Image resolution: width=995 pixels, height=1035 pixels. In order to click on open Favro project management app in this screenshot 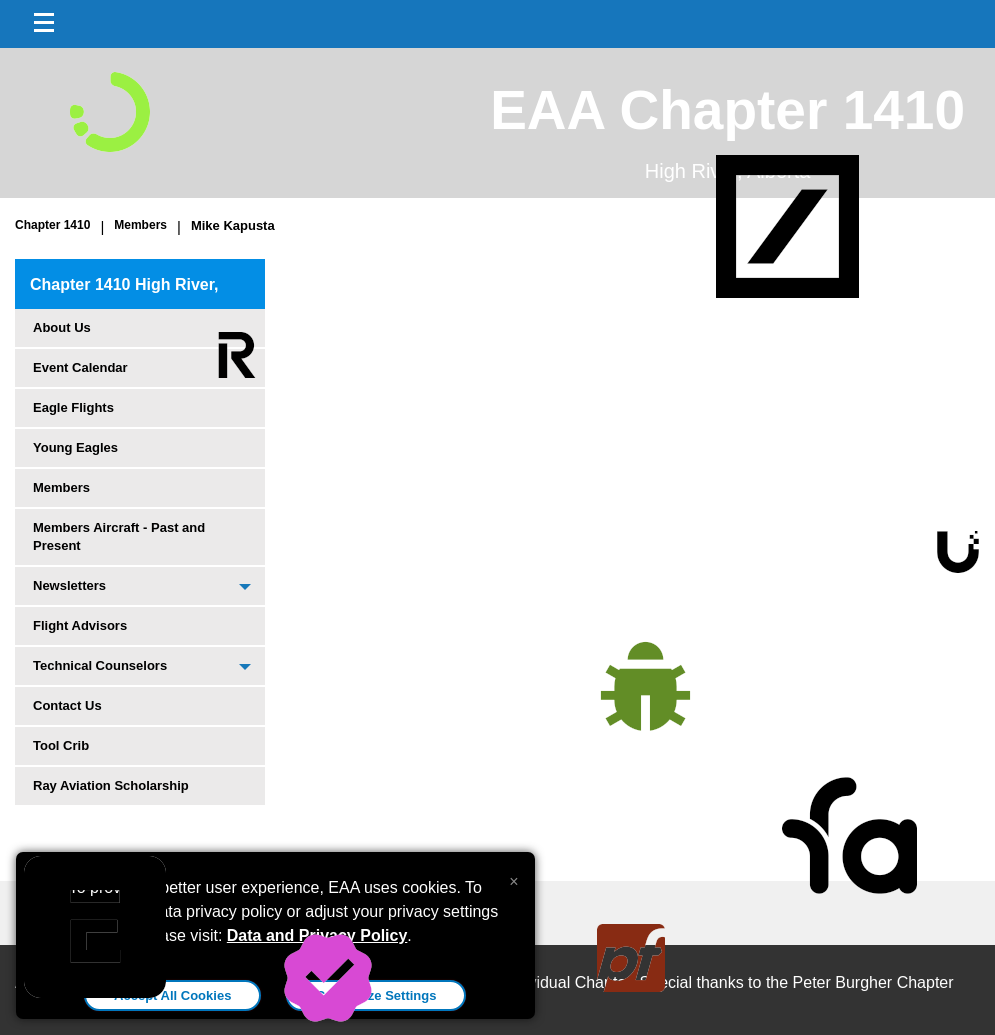, I will do `click(849, 835)`.